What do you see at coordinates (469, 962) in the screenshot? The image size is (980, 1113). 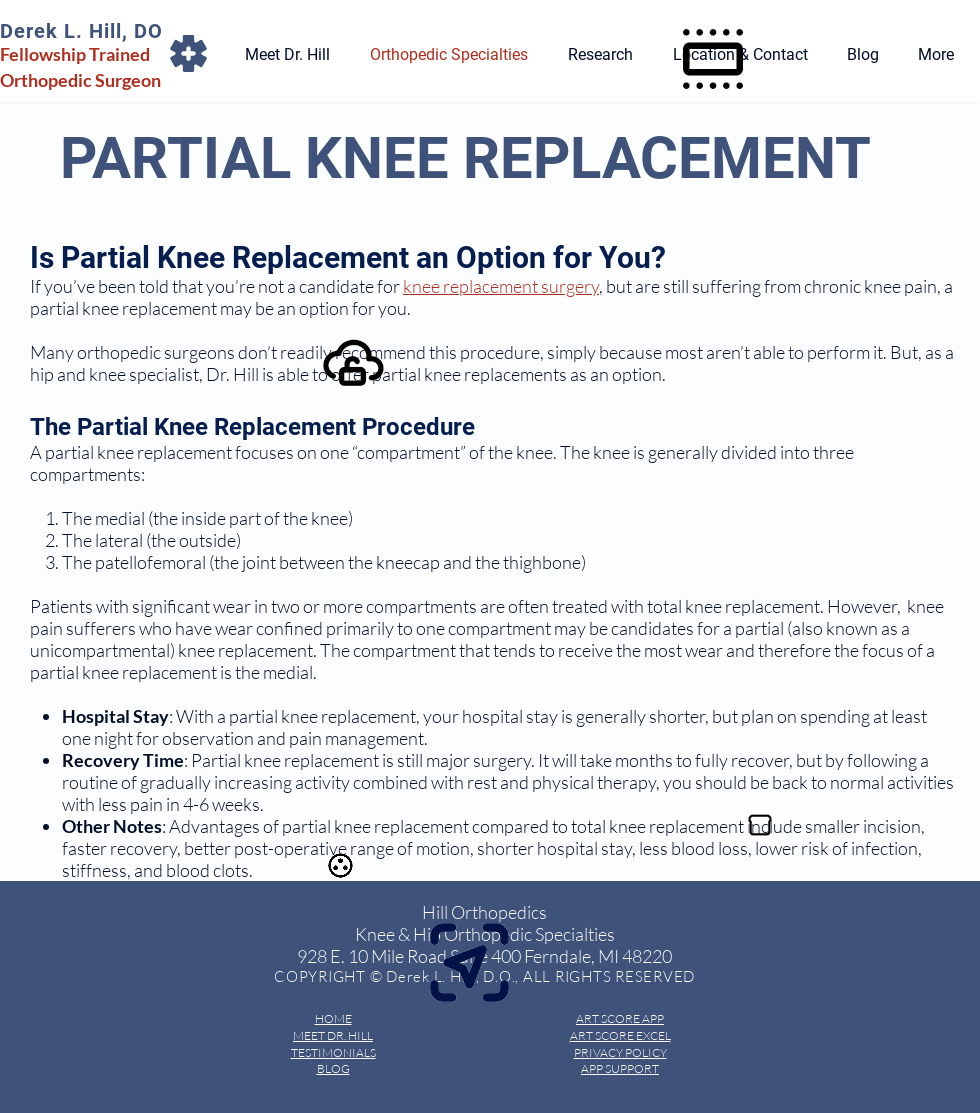 I see `scan to detect current location` at bounding box center [469, 962].